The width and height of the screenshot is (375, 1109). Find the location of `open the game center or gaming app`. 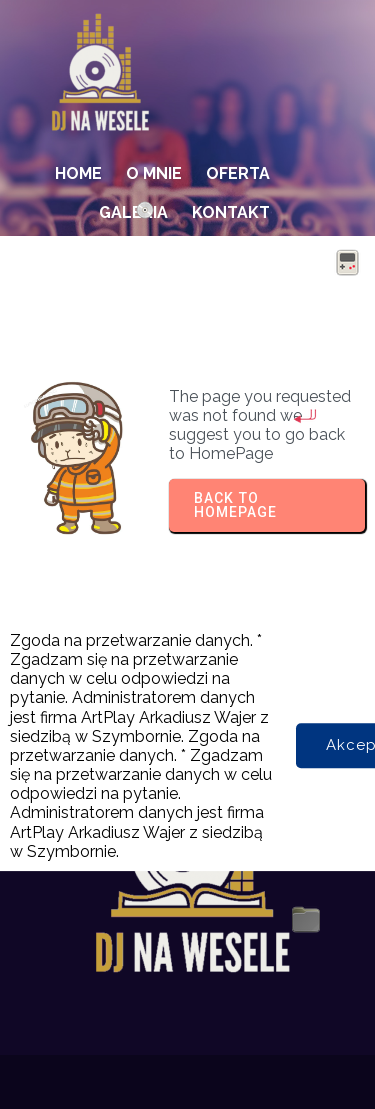

open the game center or gaming app is located at coordinates (347, 262).